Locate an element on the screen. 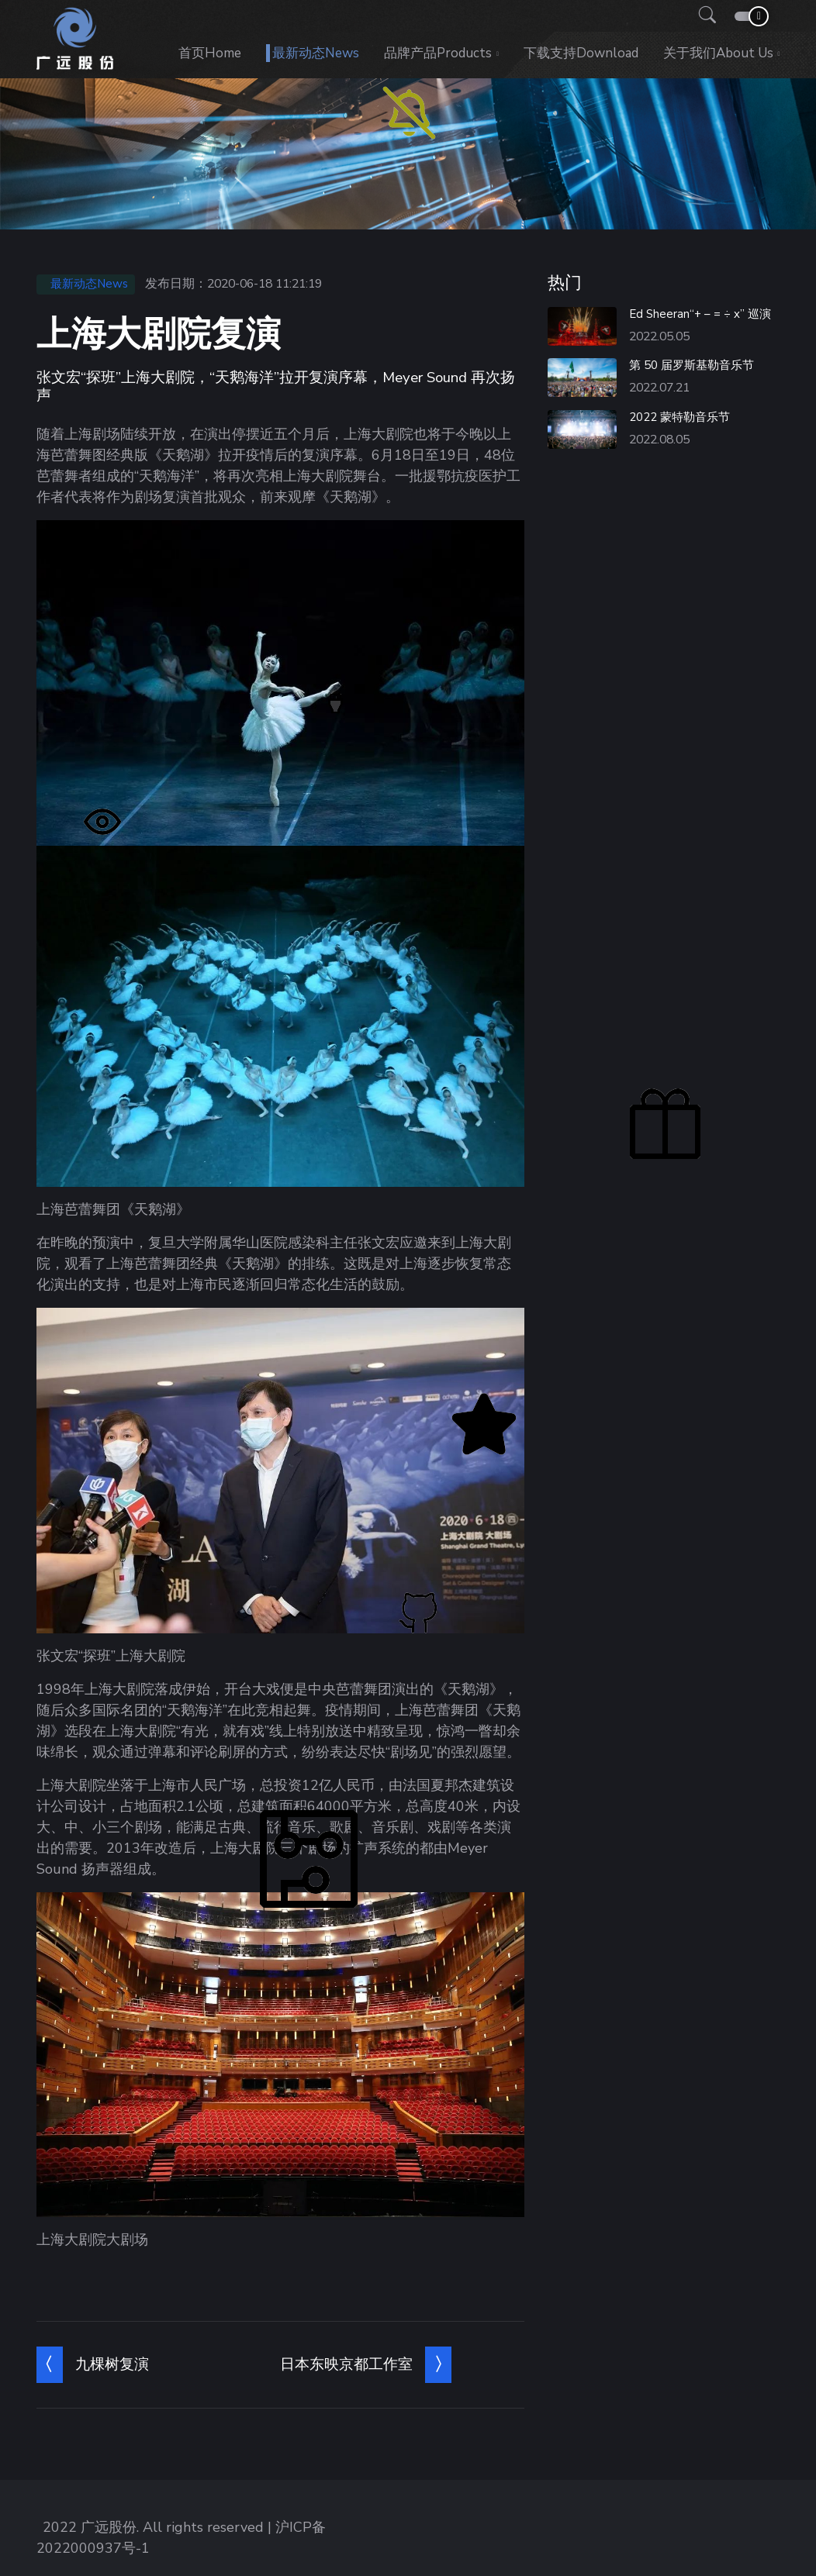 Image resolution: width=816 pixels, height=2576 pixels. open github repository is located at coordinates (417, 1612).